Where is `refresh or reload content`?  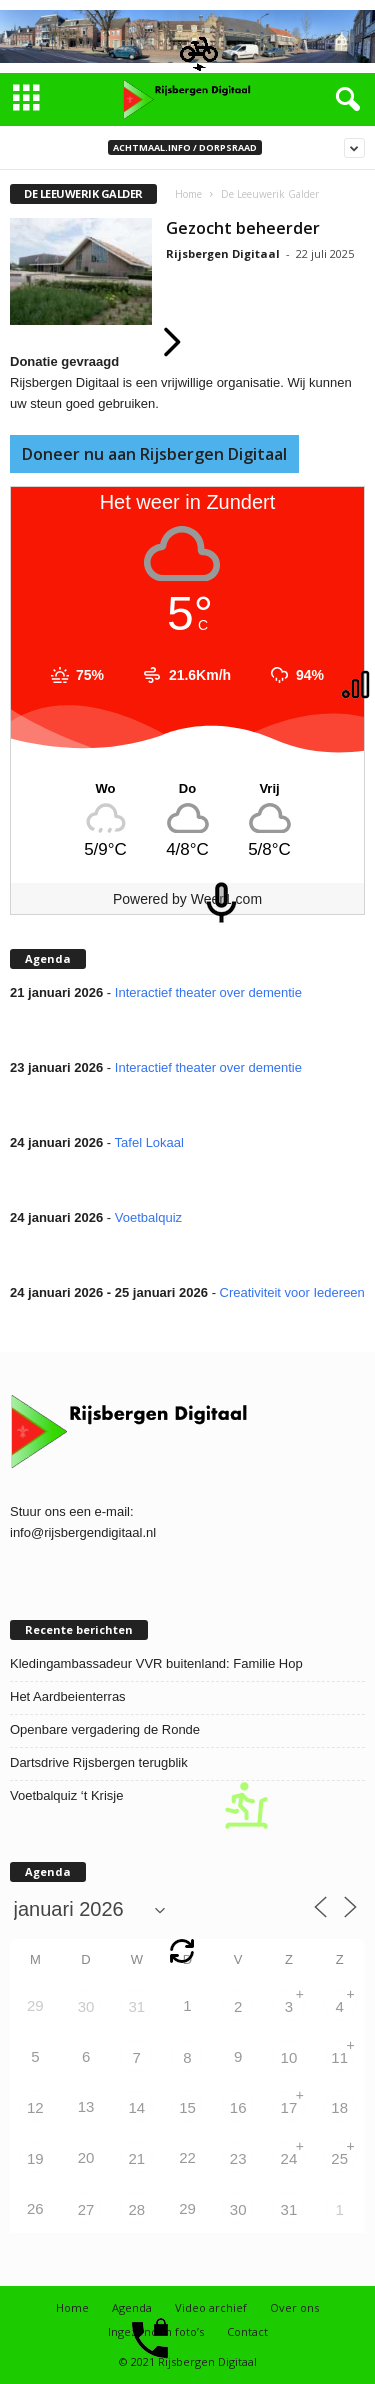 refresh or reload content is located at coordinates (182, 1951).